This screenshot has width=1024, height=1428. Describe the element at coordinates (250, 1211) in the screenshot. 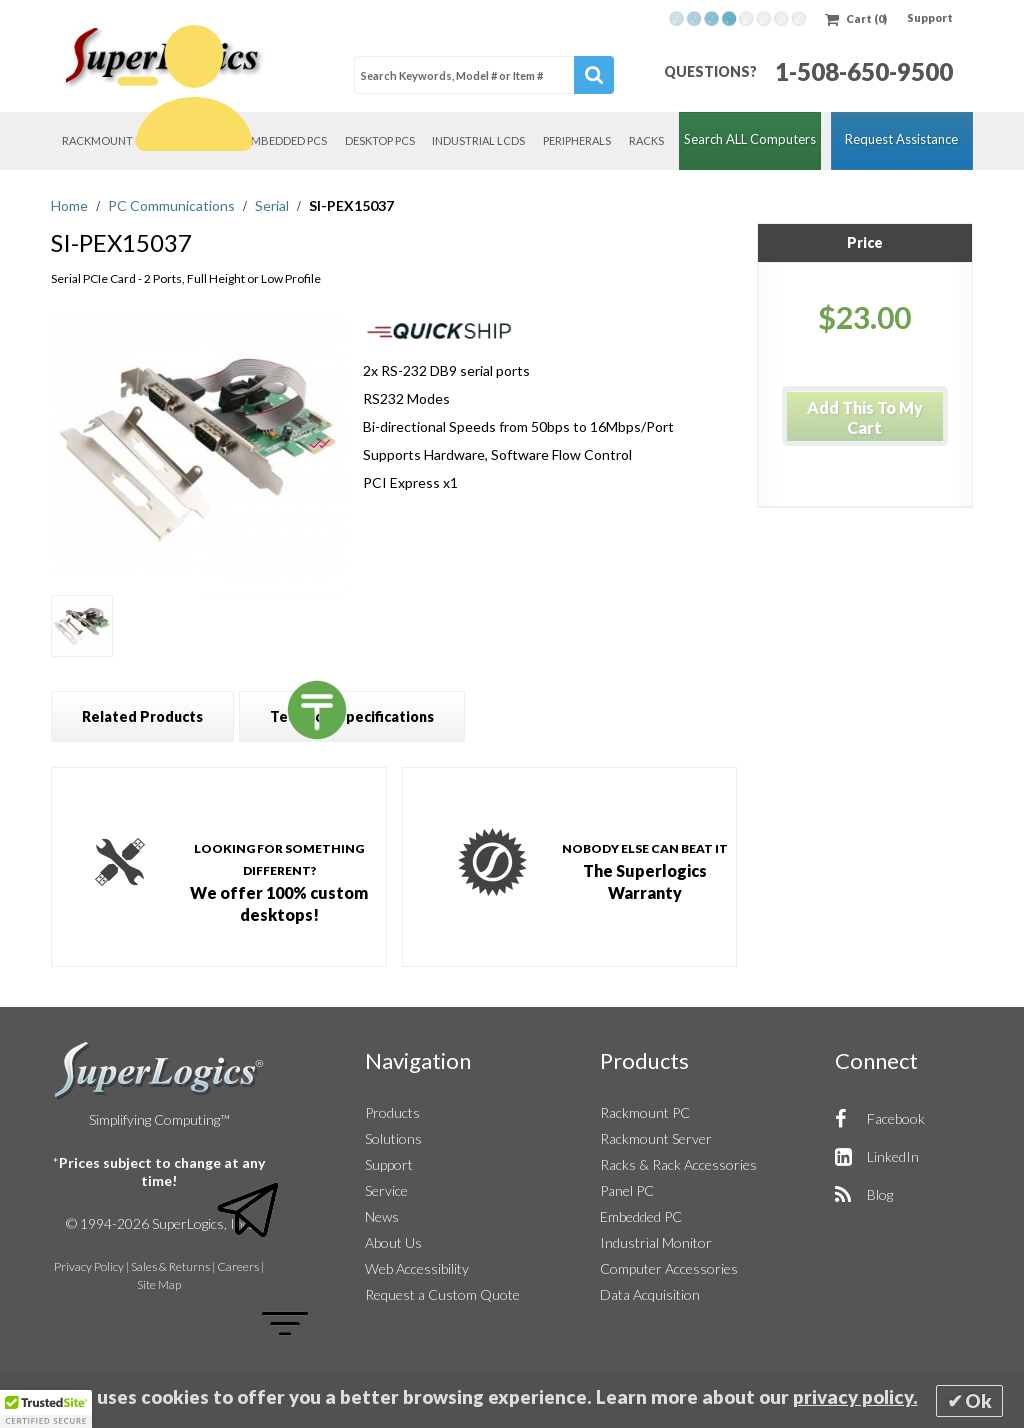

I see `open Telegram messaging app` at that location.